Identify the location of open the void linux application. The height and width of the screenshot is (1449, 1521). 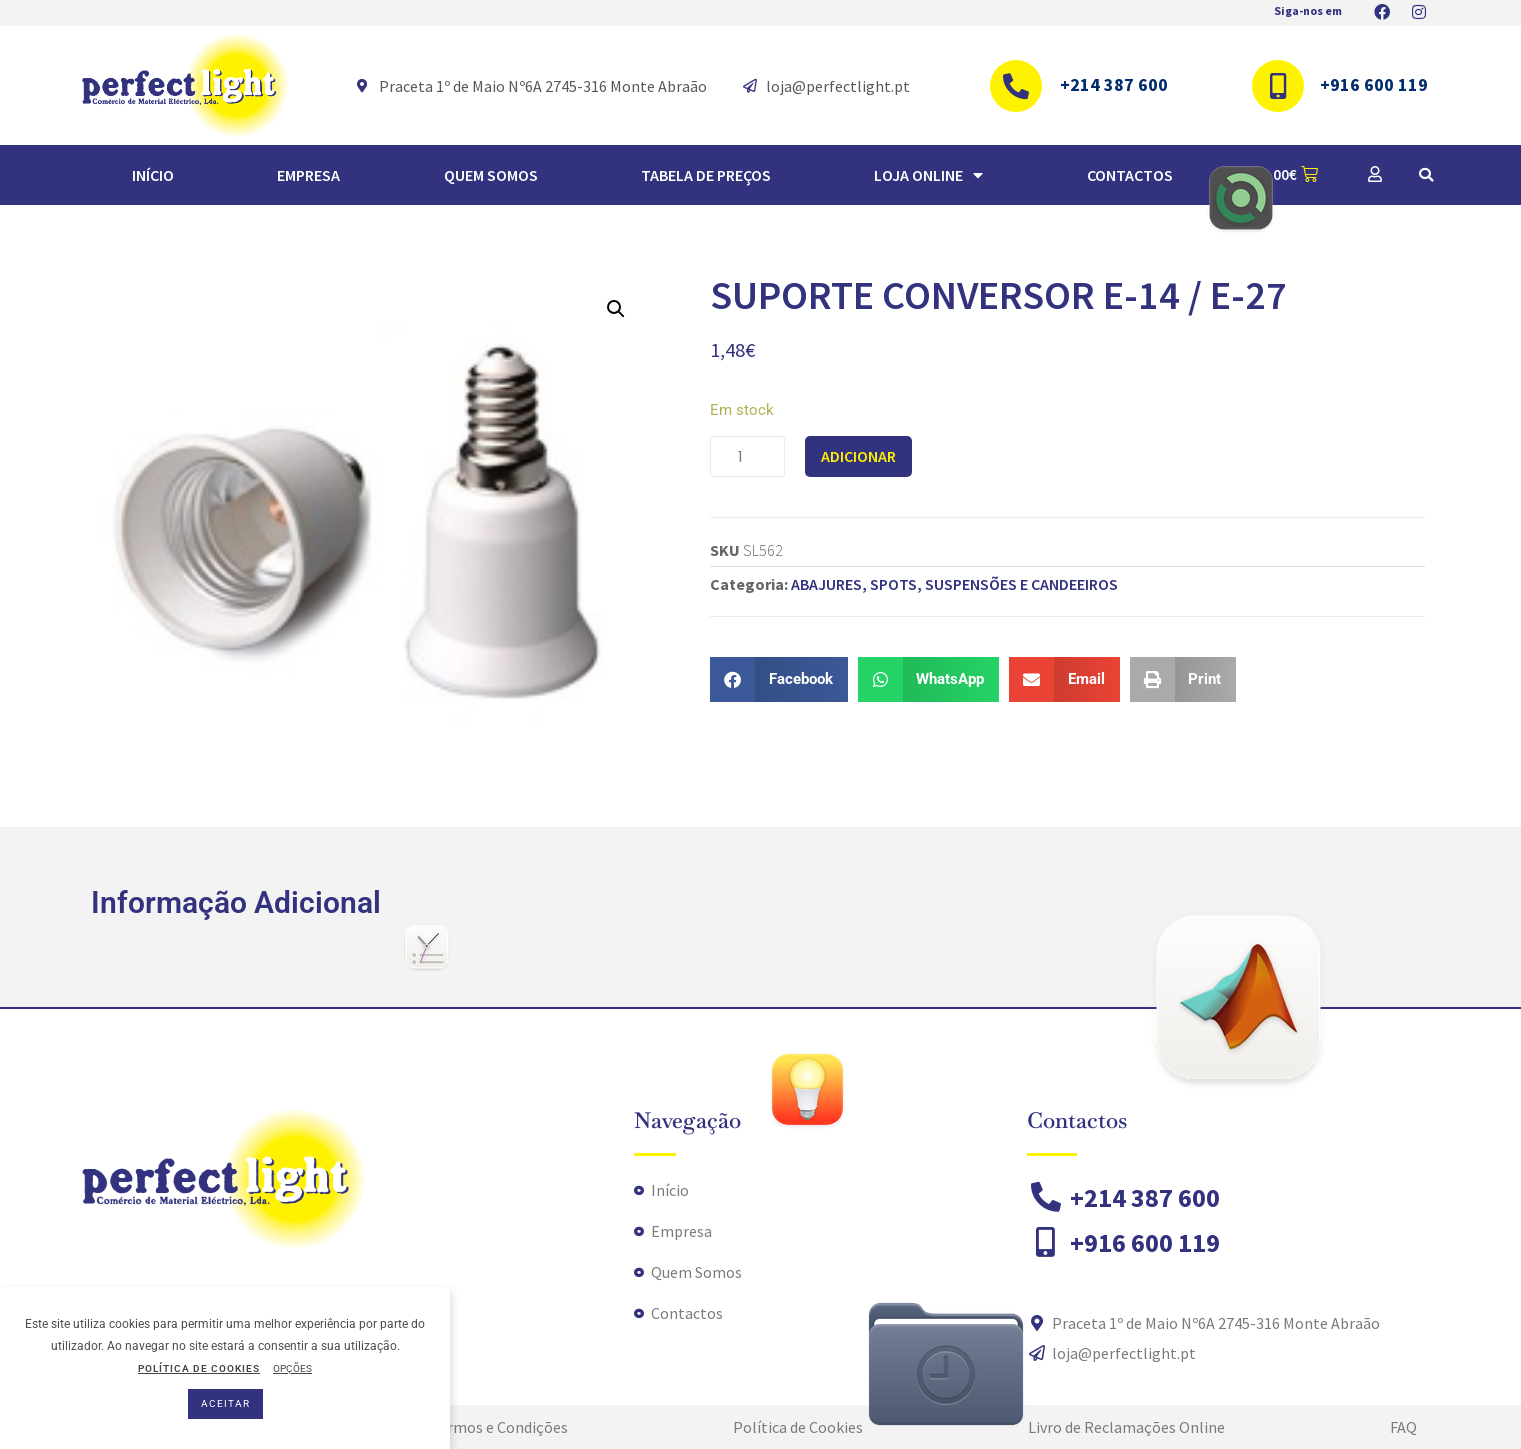
(1241, 198).